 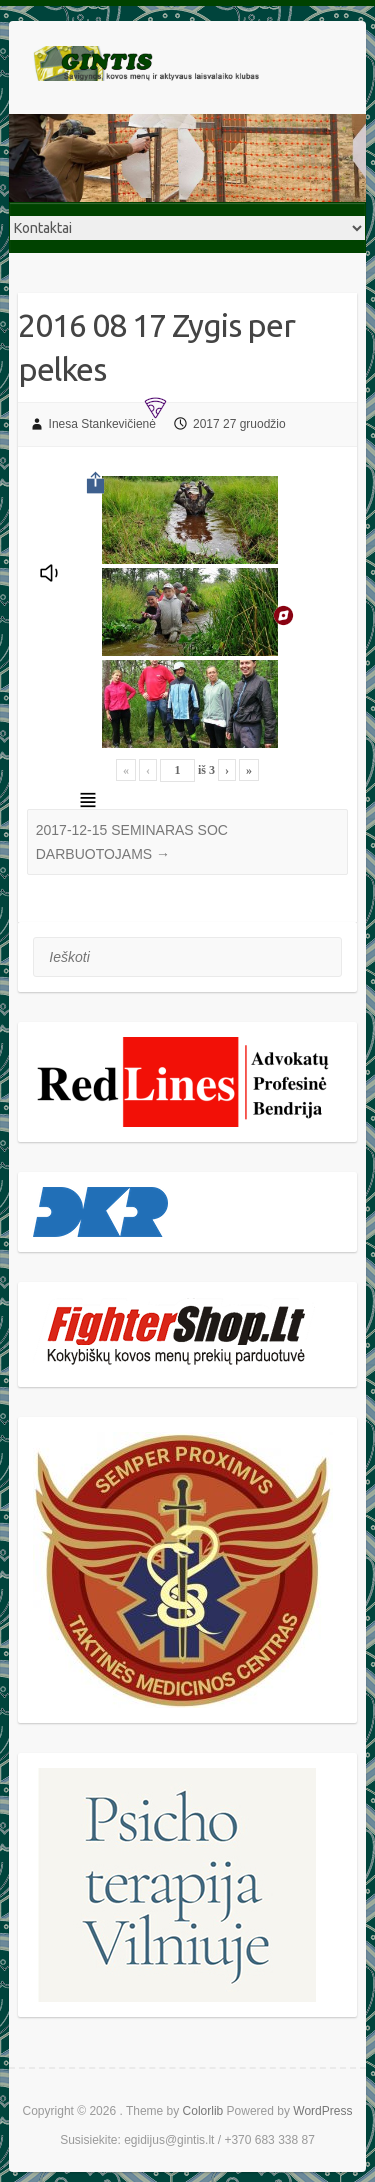 What do you see at coordinates (49, 573) in the screenshot?
I see `adjust audio to low volume level` at bounding box center [49, 573].